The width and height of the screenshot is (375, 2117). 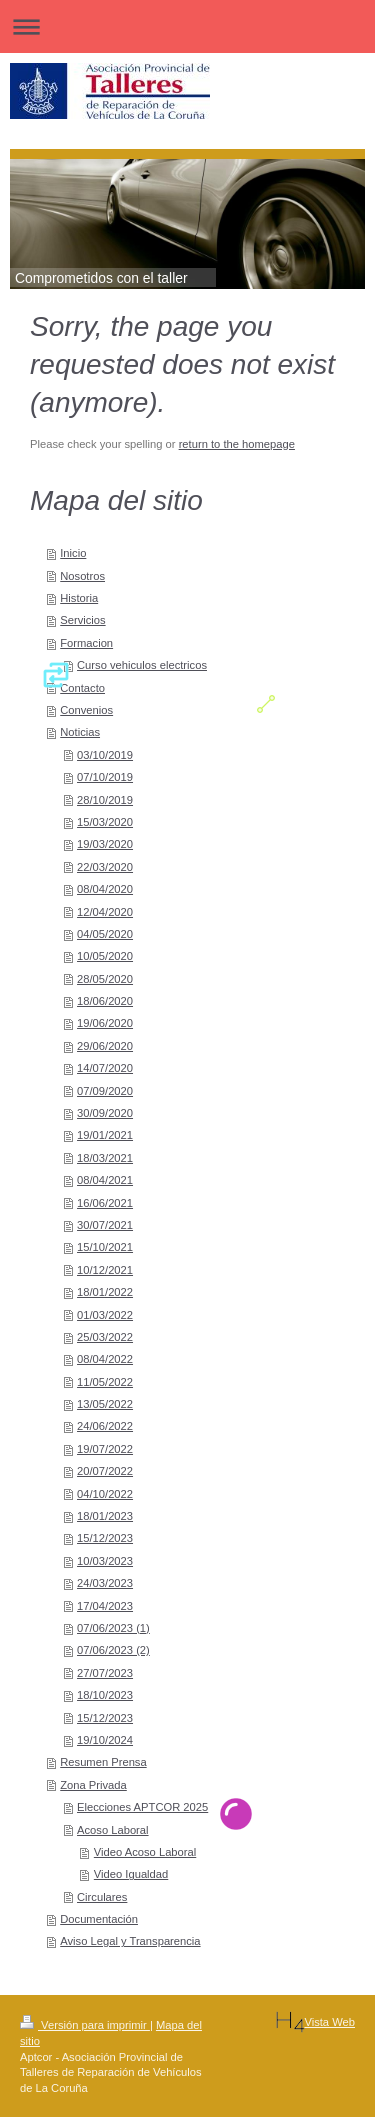 I want to click on draw a line between two points, so click(x=266, y=704).